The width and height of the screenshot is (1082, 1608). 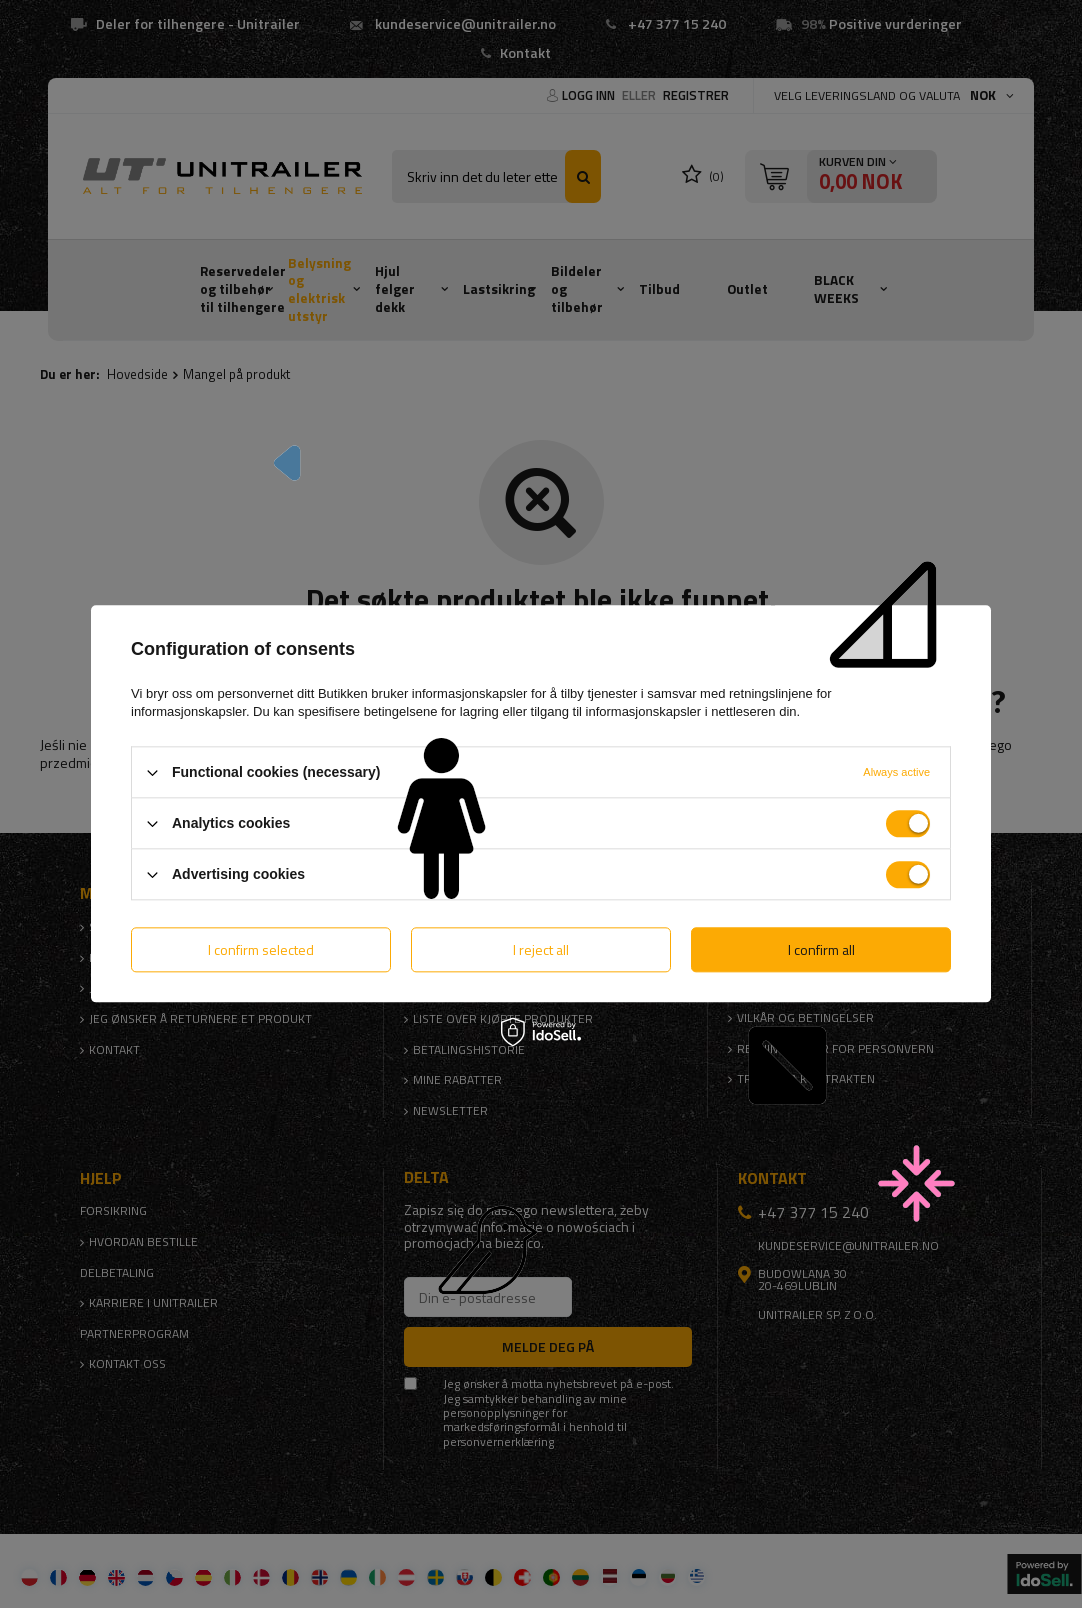 What do you see at coordinates (916, 1183) in the screenshot?
I see `collapse or minimize content from all sides` at bounding box center [916, 1183].